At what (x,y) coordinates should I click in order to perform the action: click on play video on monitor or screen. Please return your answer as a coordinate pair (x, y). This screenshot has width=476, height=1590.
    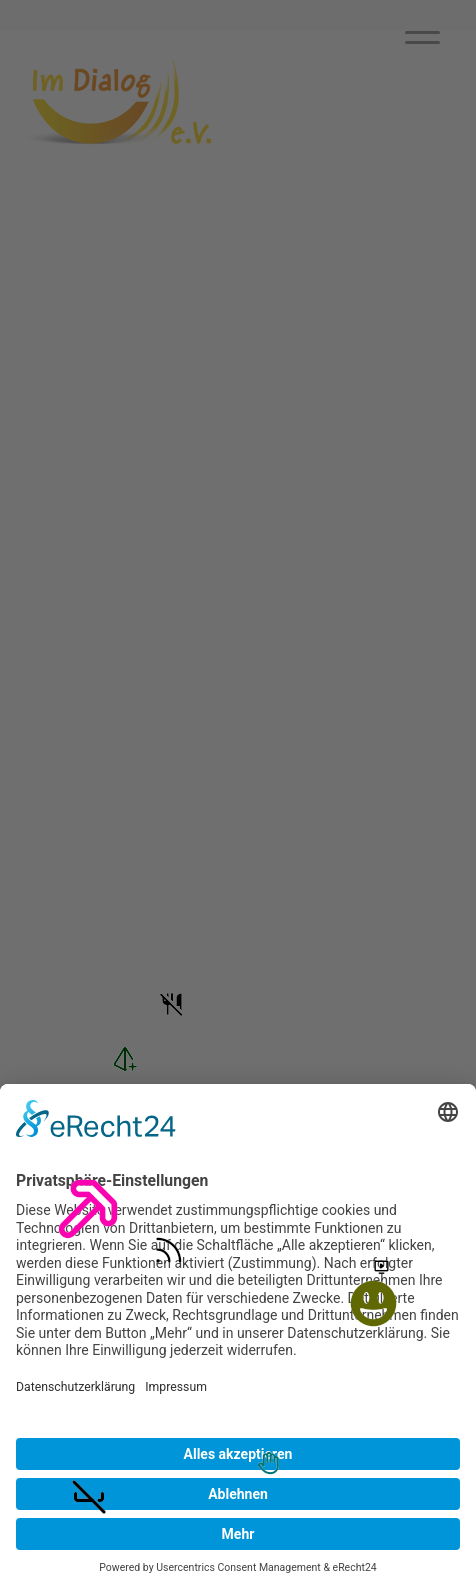
    Looking at the image, I should click on (381, 1266).